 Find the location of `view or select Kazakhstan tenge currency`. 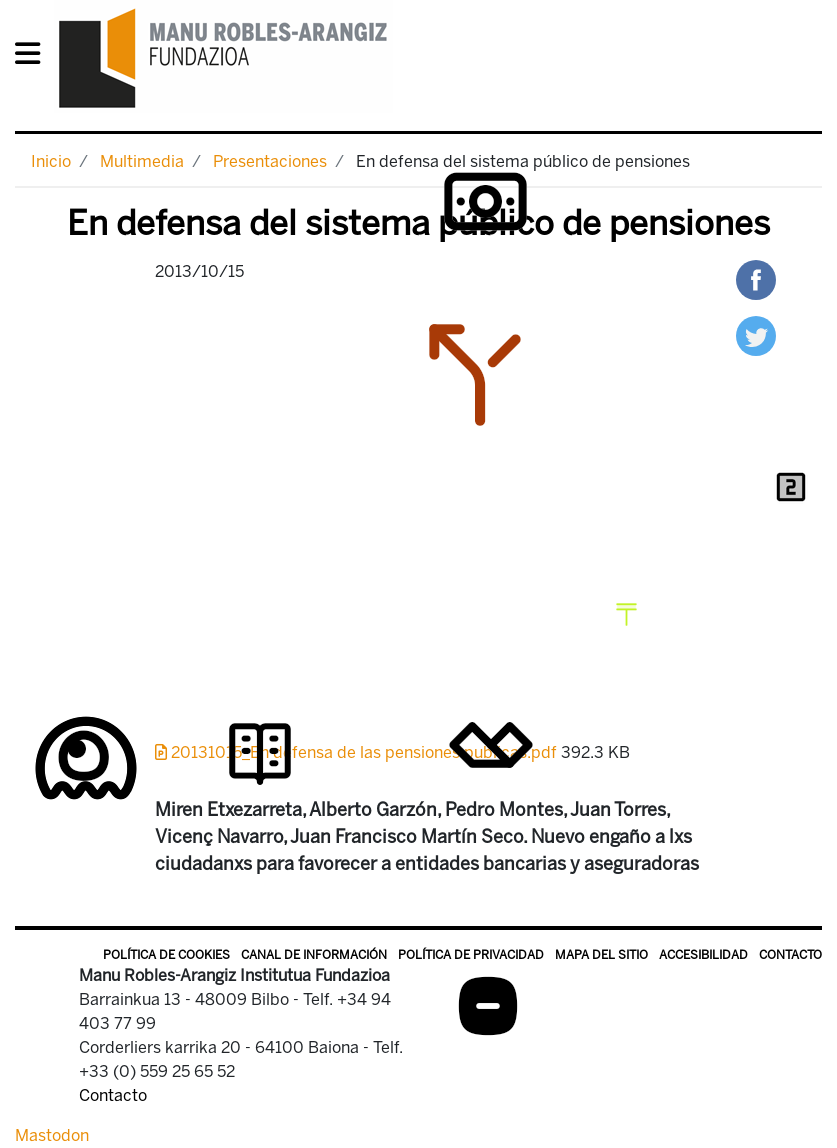

view or select Kazakhstan tenge currency is located at coordinates (626, 613).